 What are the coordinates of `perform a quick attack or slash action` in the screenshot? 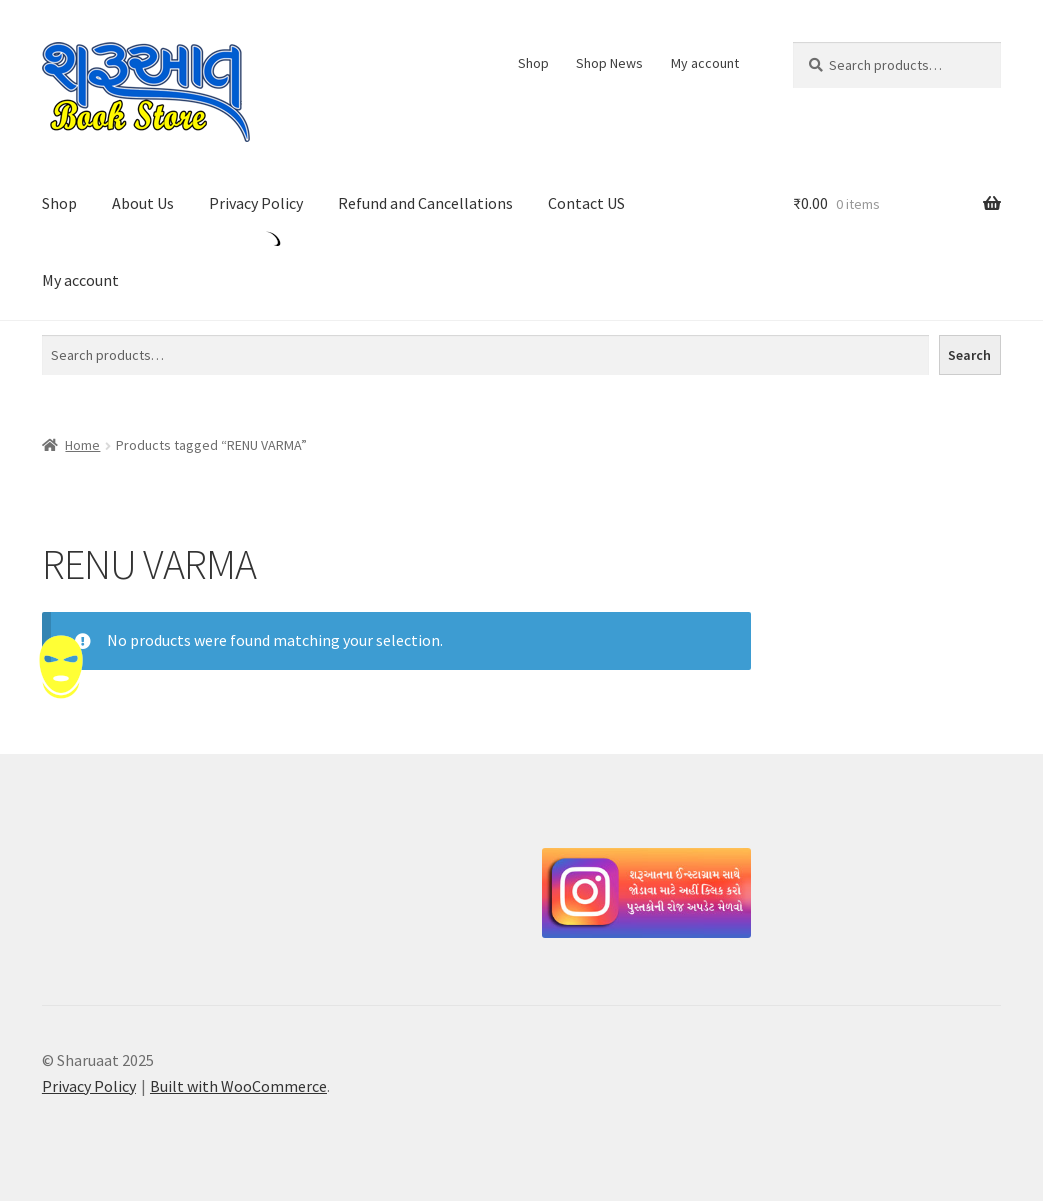 It's located at (273, 239).